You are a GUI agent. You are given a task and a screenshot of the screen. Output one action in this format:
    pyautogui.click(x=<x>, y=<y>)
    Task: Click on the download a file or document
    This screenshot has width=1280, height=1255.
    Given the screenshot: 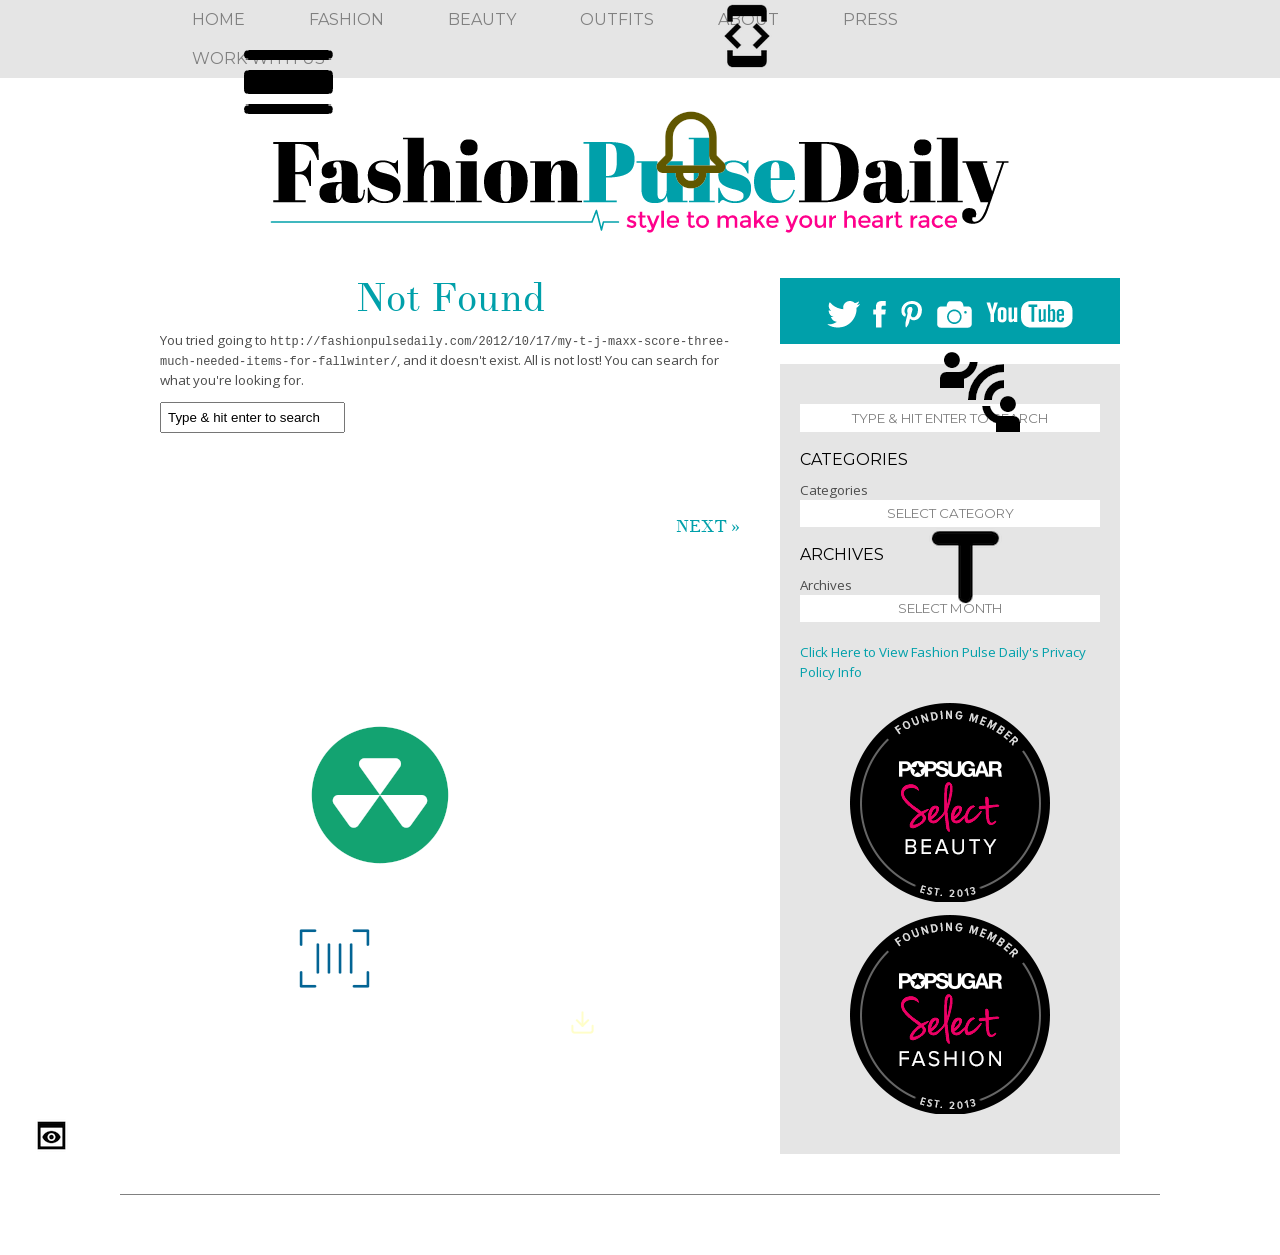 What is the action you would take?
    pyautogui.click(x=582, y=1022)
    